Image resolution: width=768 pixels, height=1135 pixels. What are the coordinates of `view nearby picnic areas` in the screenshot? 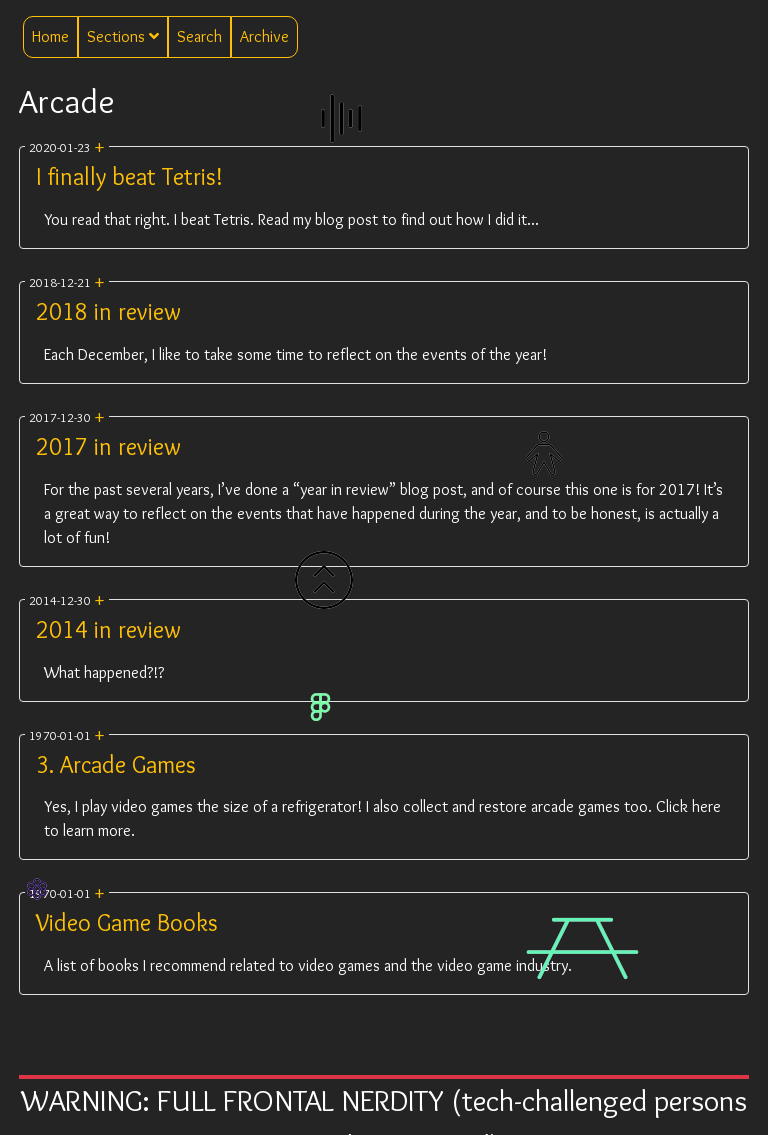 It's located at (582, 948).